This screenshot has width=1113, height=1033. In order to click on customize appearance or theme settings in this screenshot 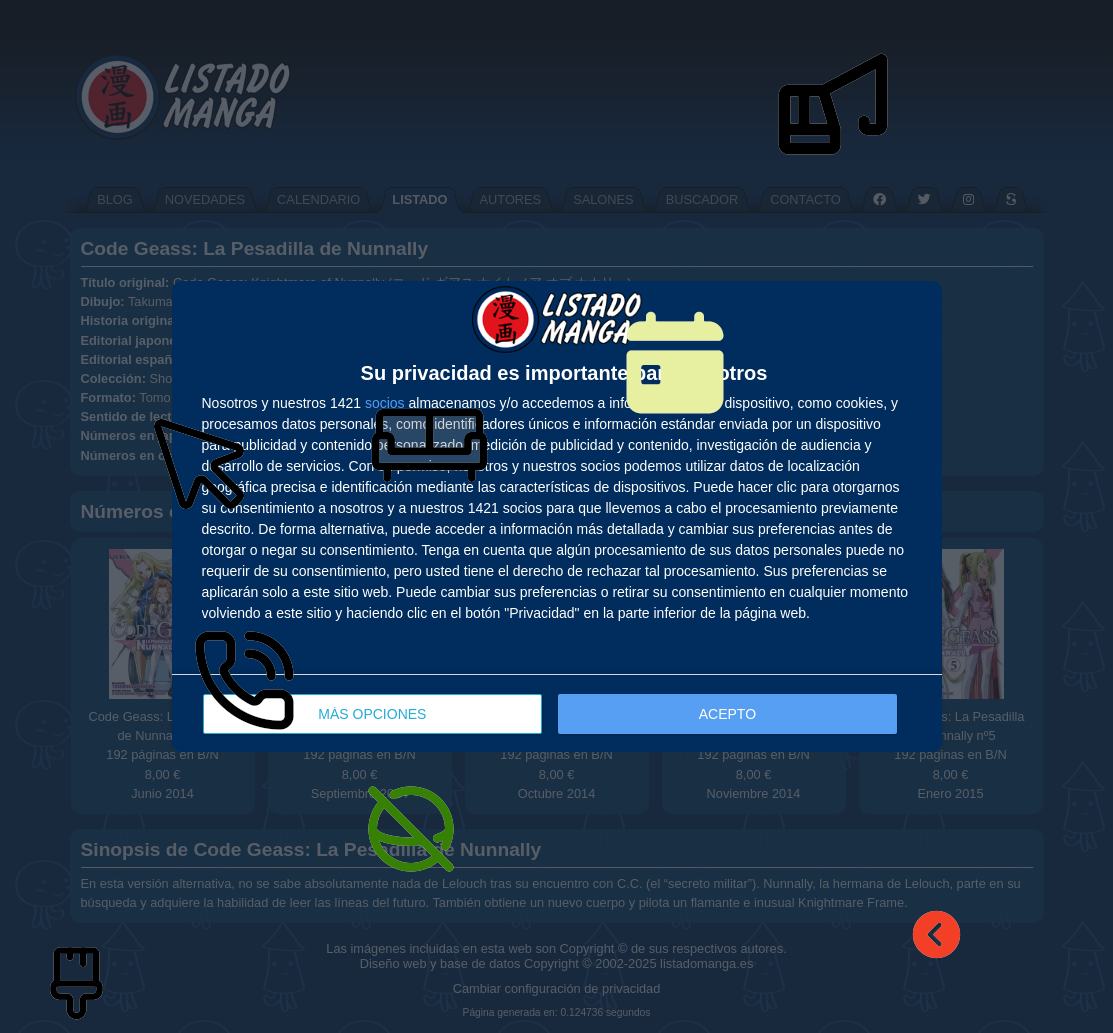, I will do `click(76, 983)`.